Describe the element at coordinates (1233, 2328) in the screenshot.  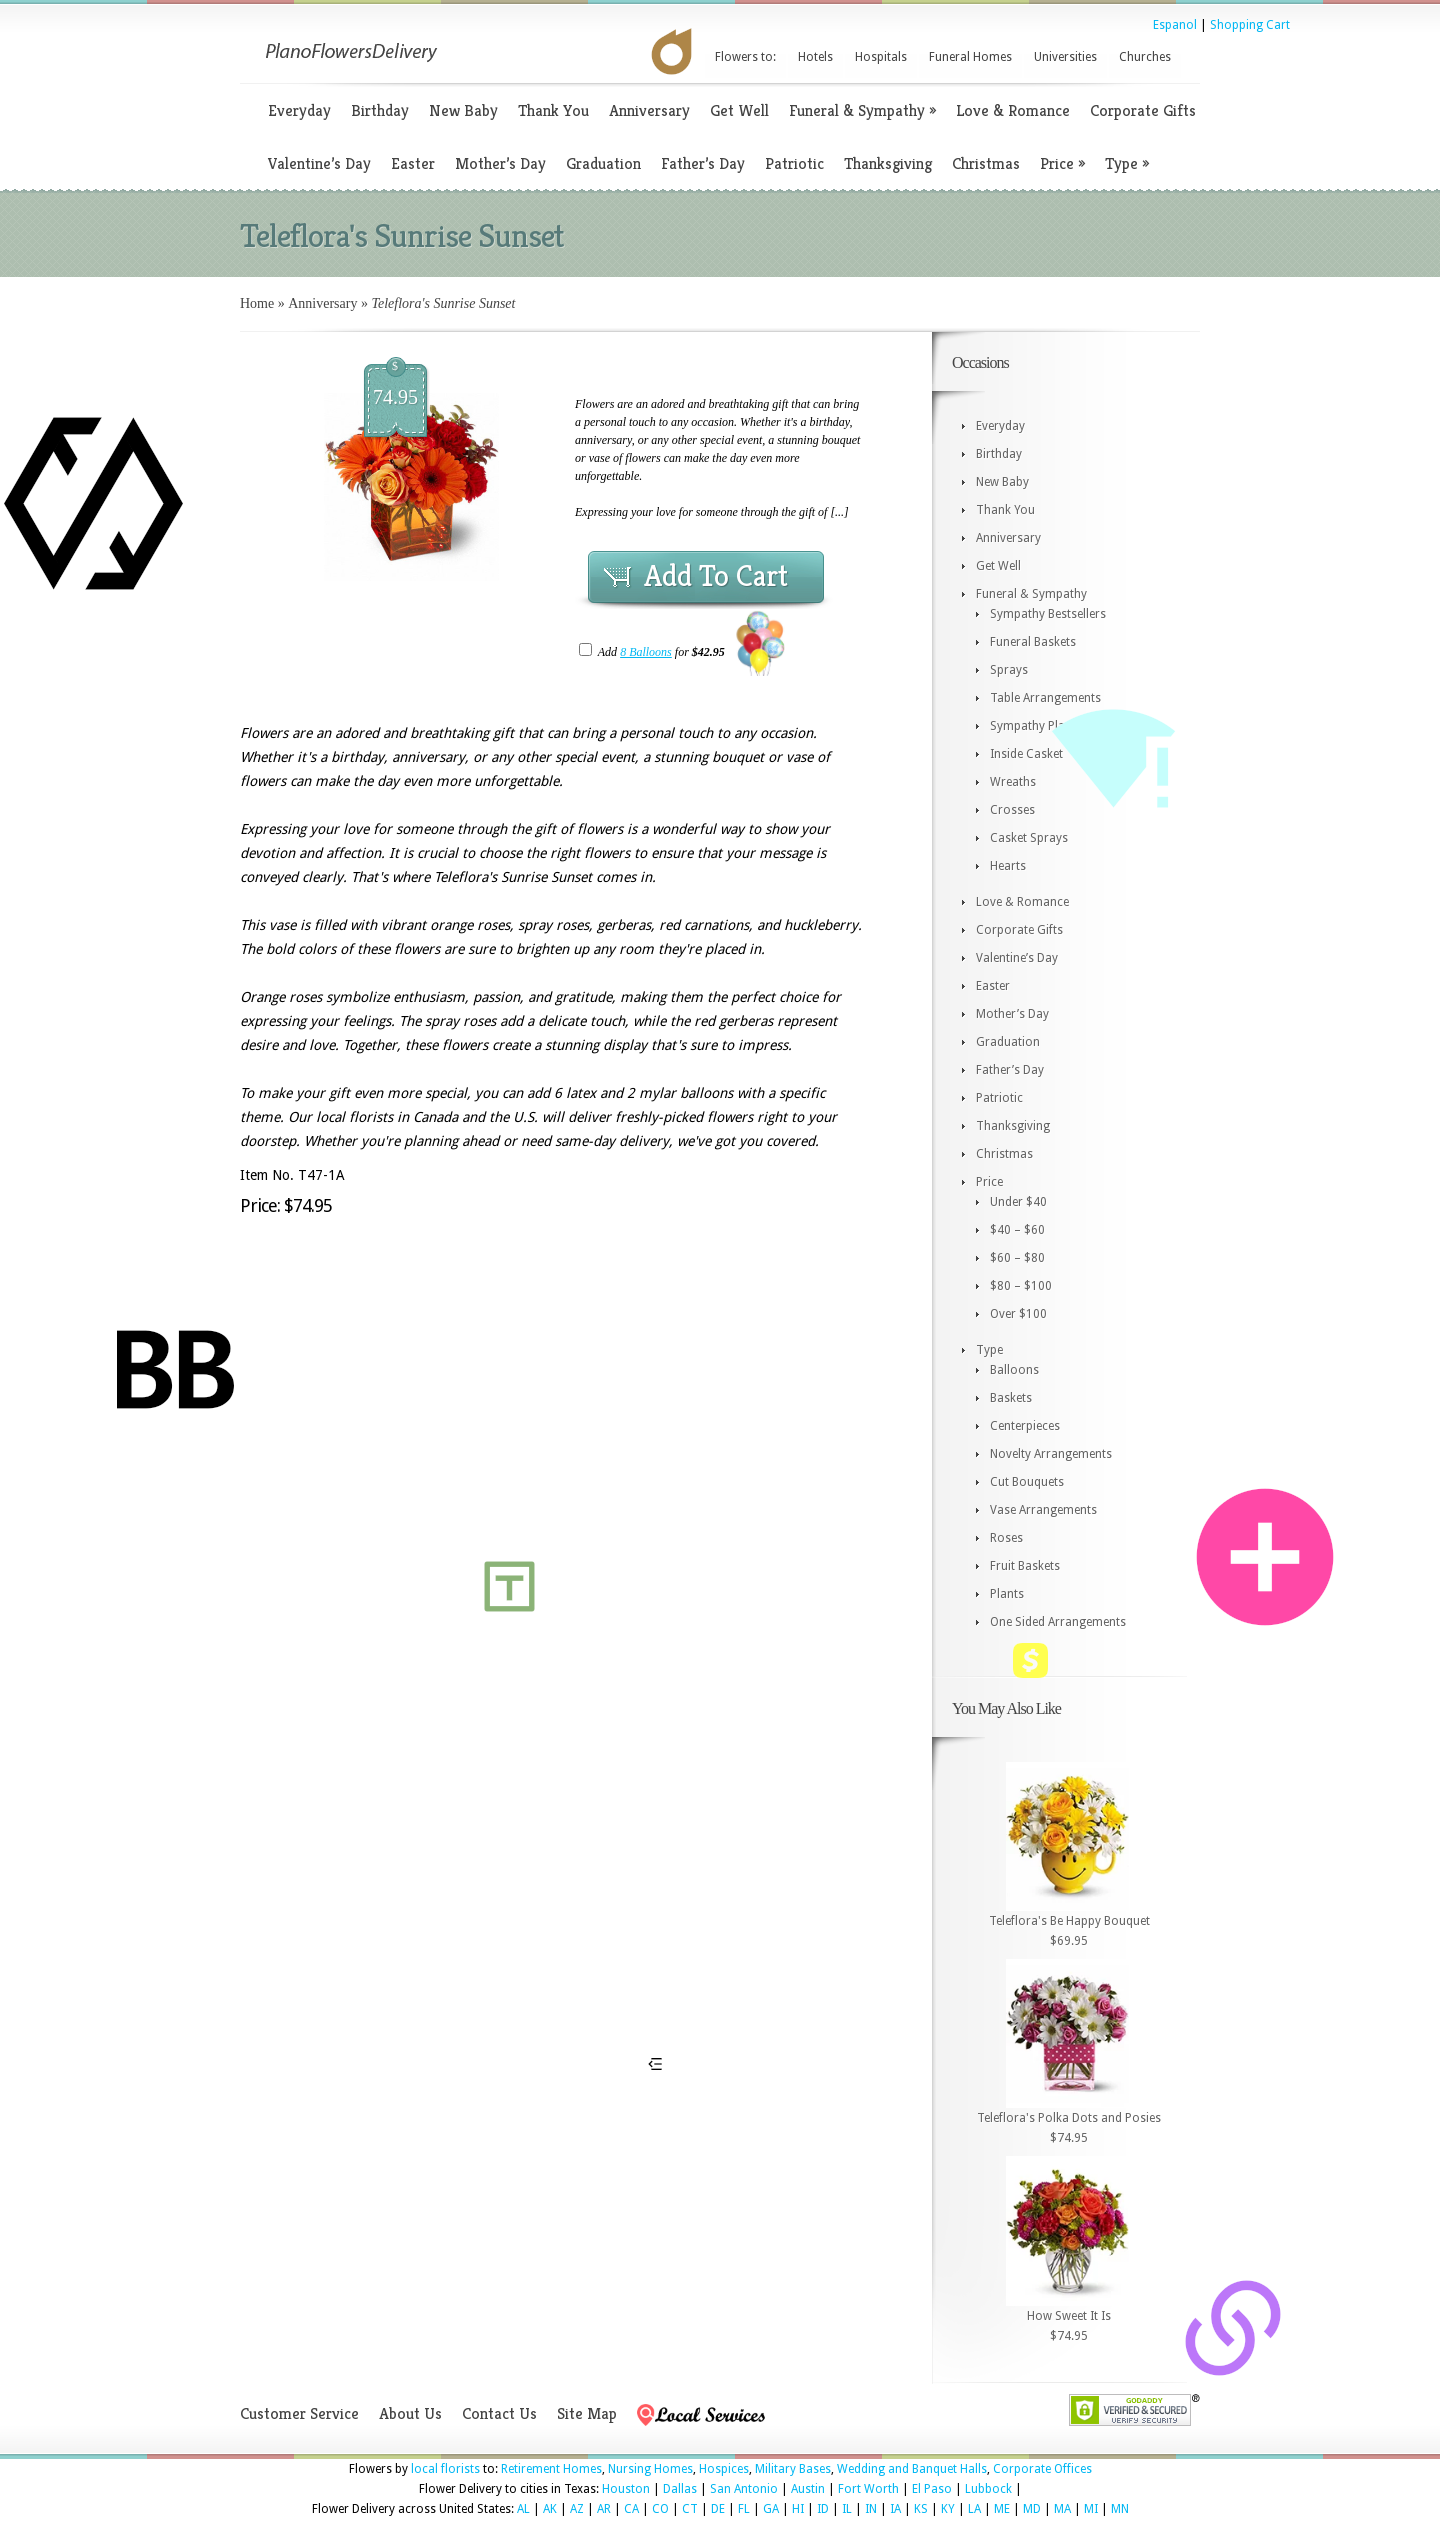
I see `view linked items or connections` at that location.